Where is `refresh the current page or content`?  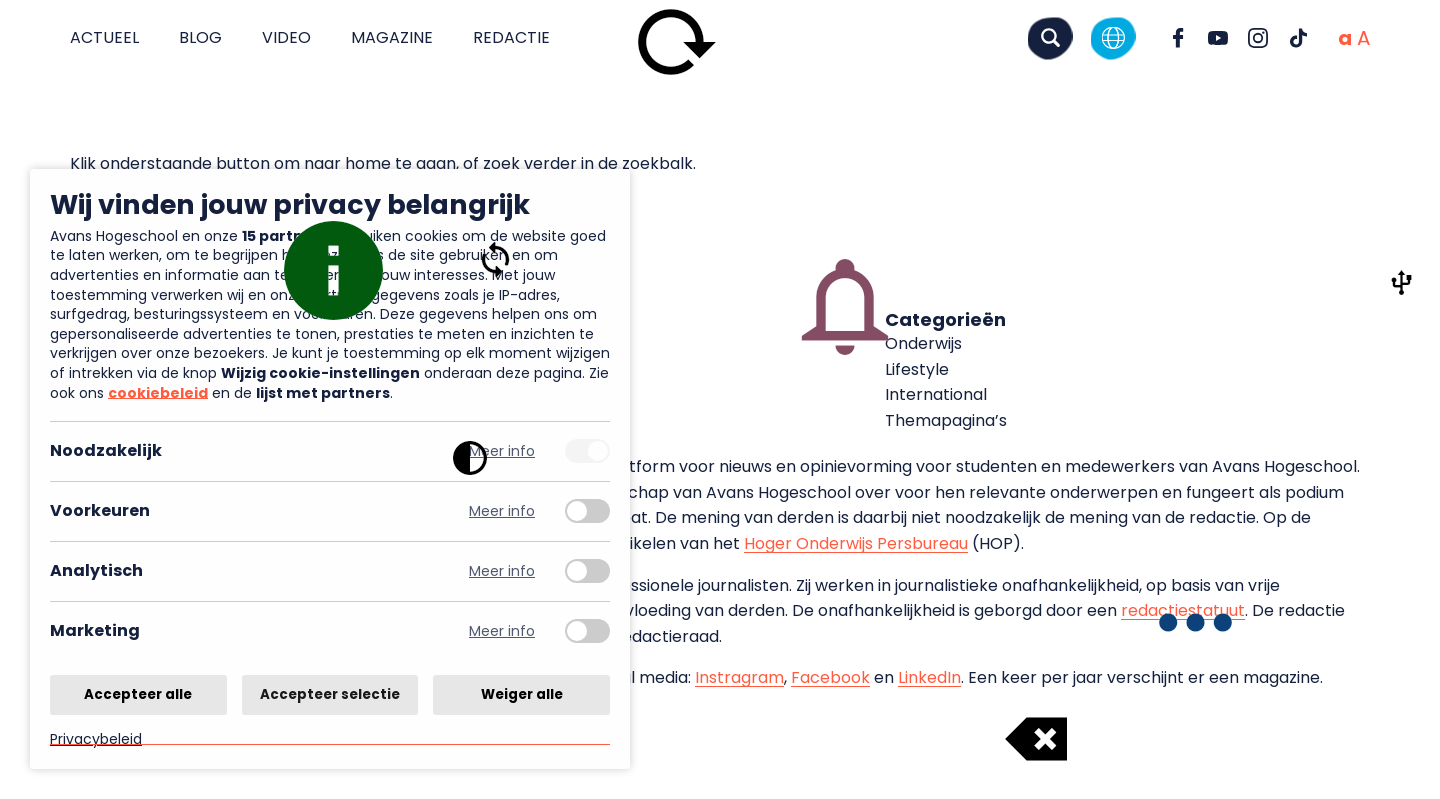
refresh the current page or content is located at coordinates (675, 42).